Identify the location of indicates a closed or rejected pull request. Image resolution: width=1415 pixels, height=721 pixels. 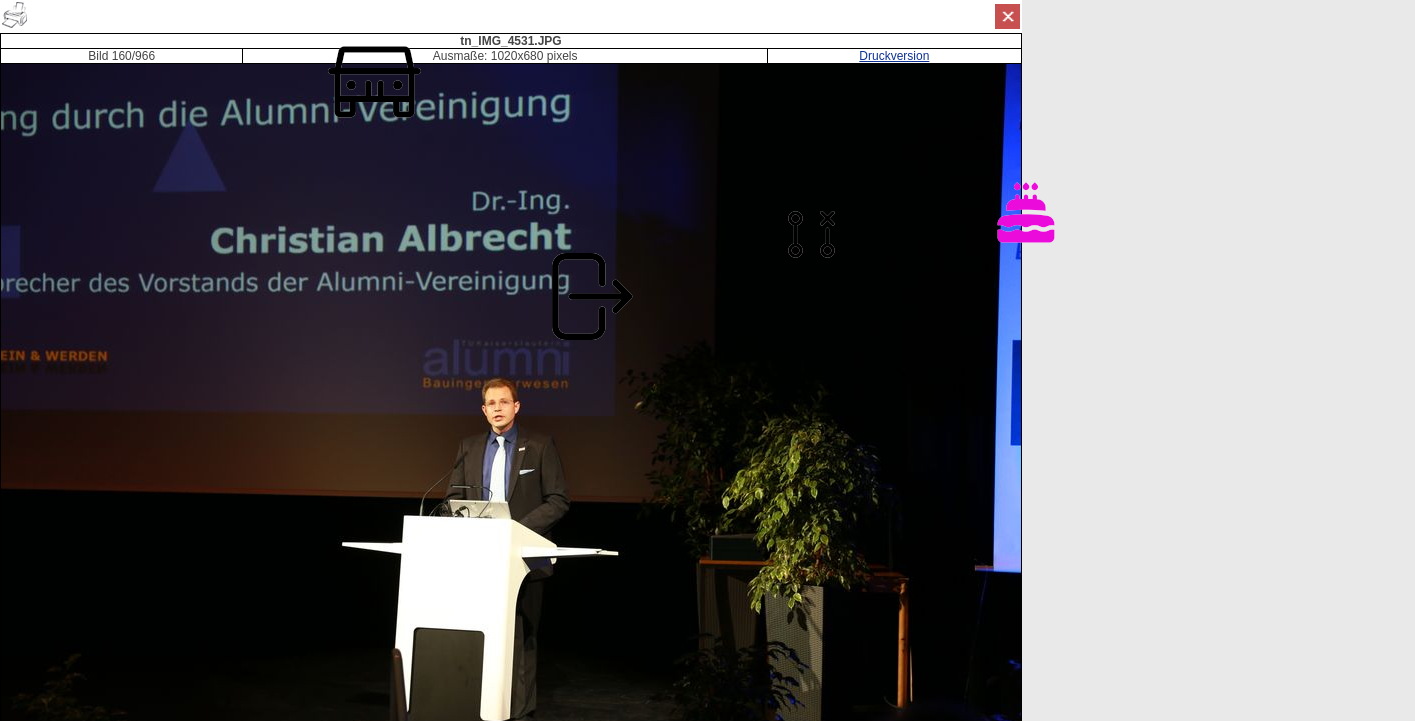
(811, 234).